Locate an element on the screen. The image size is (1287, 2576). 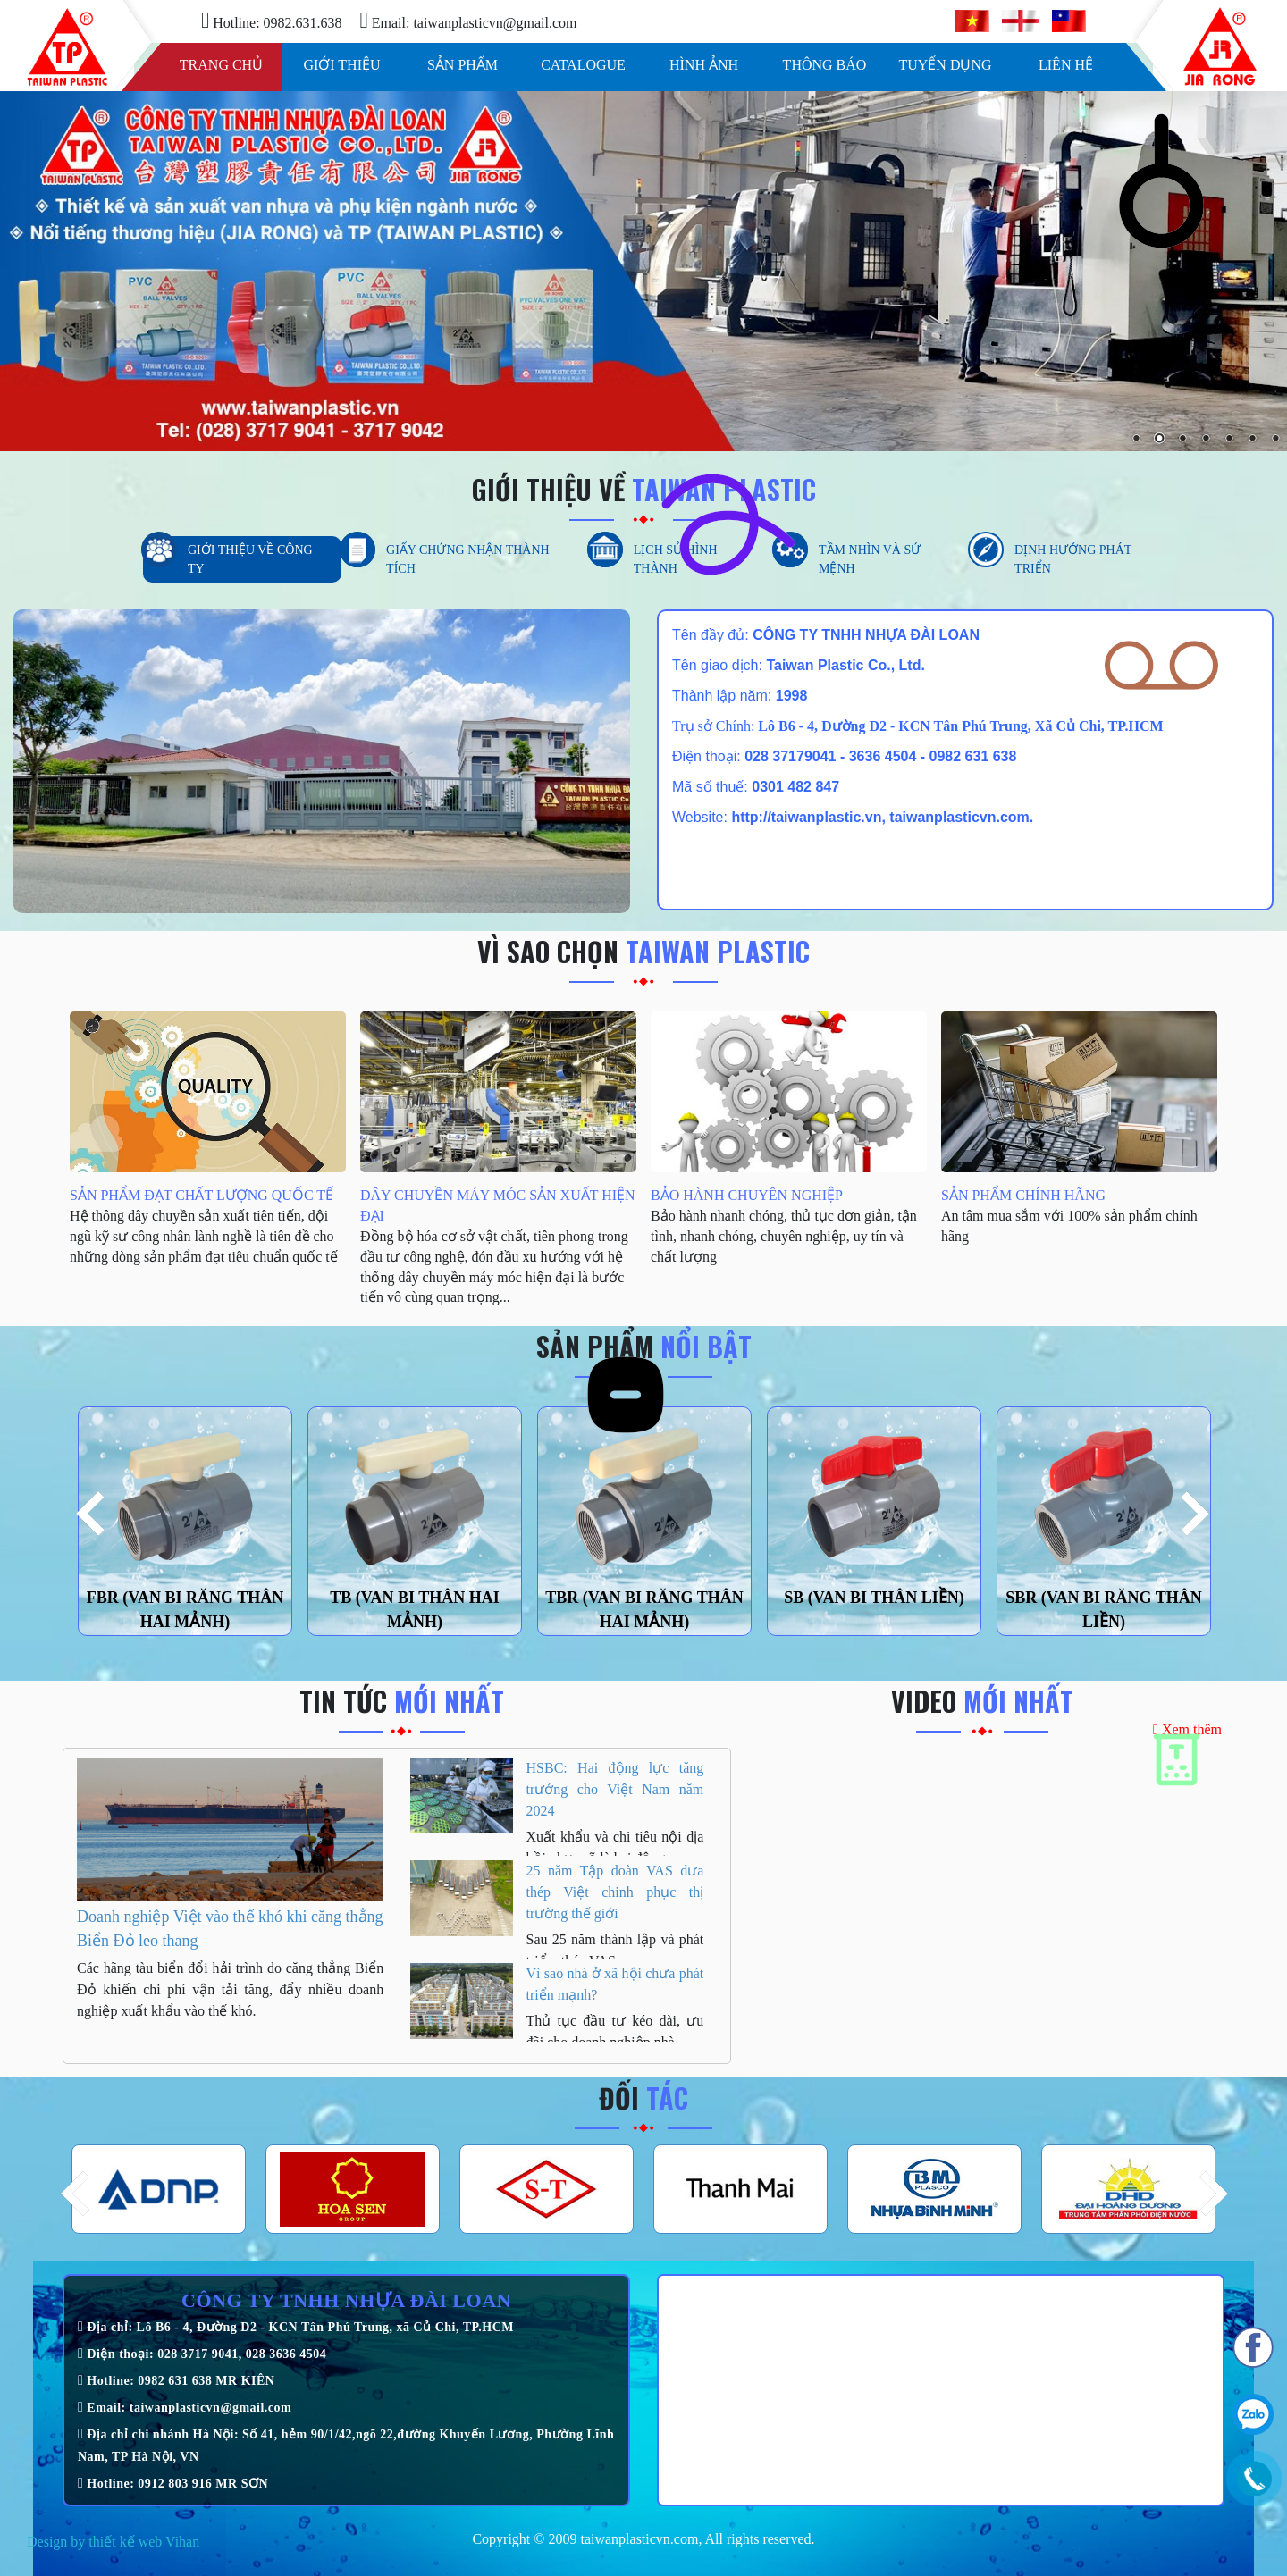
remove an item from a list or collection is located at coordinates (626, 1395).